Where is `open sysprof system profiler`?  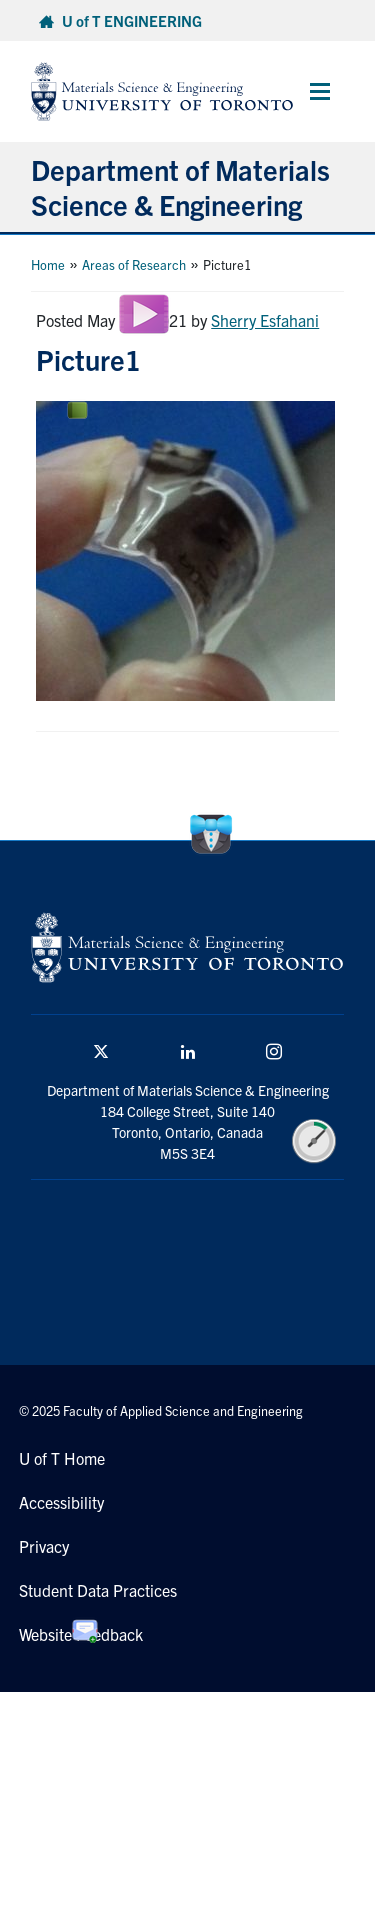 open sysprof system profiler is located at coordinates (314, 1141).